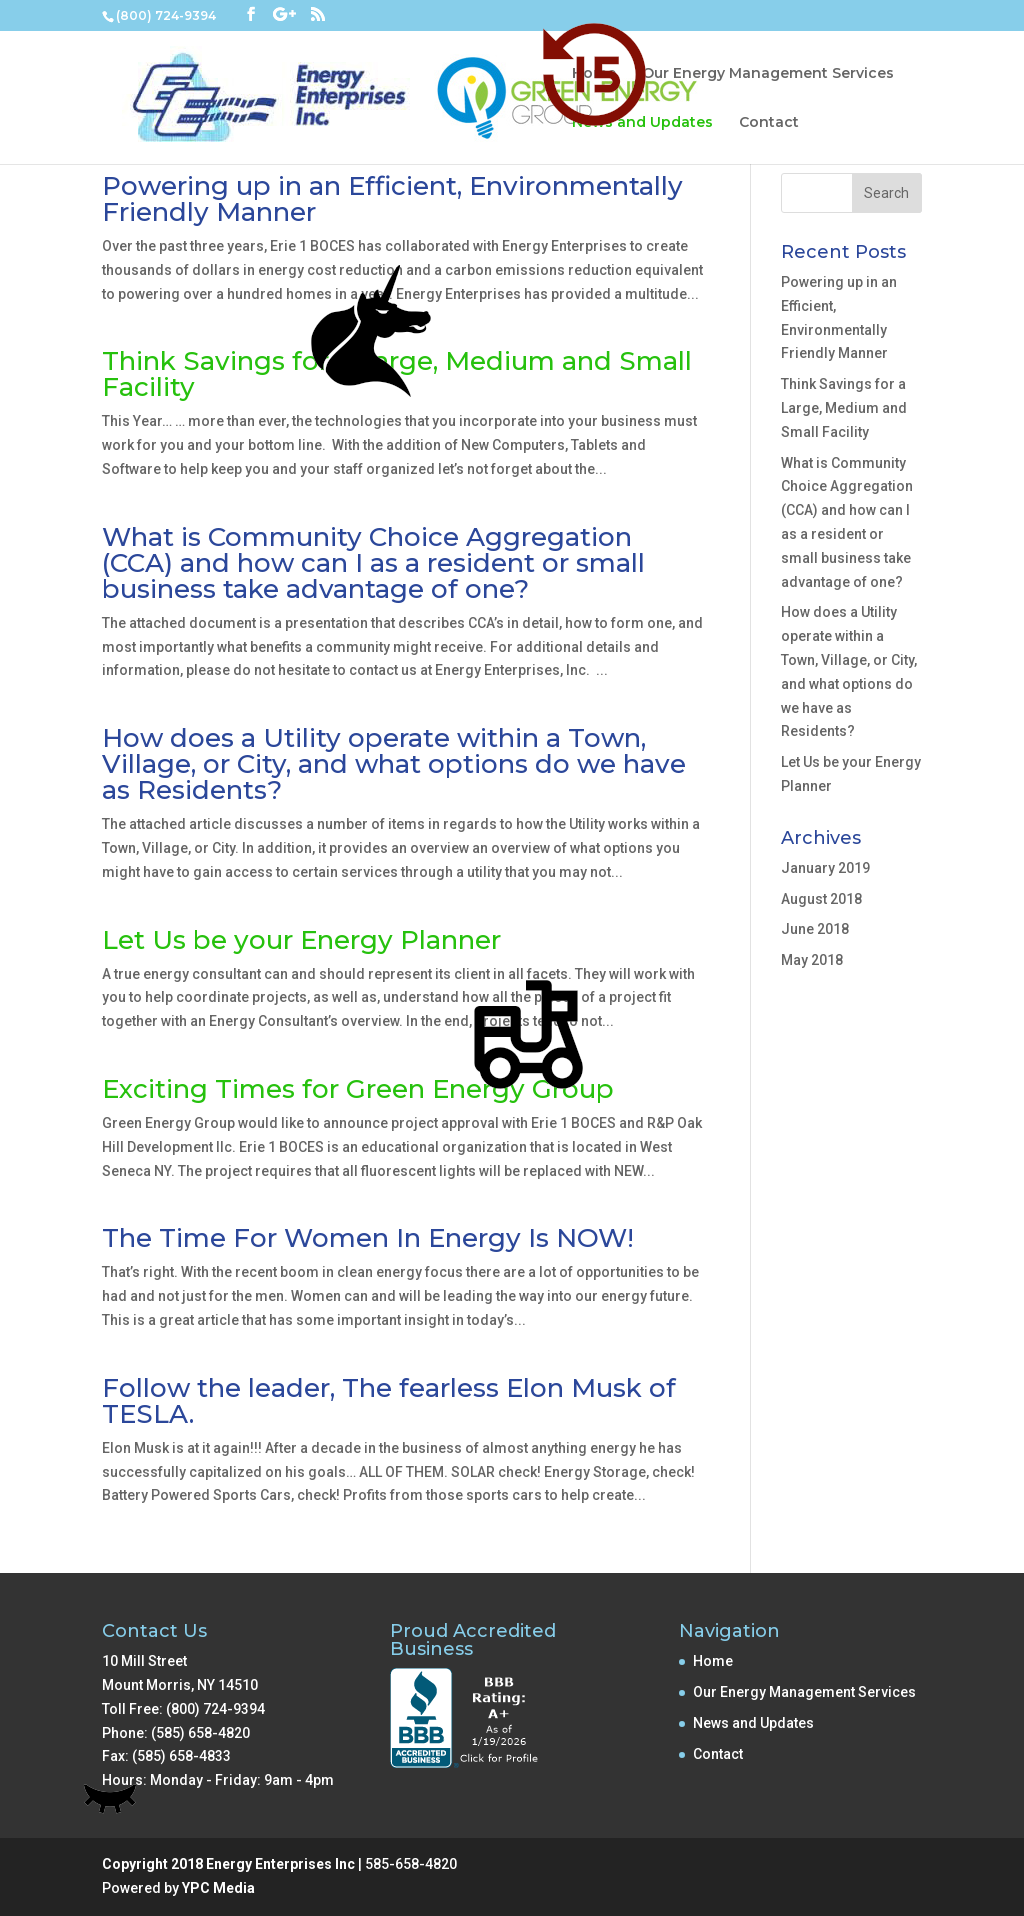  What do you see at coordinates (594, 74) in the screenshot?
I see `rewind 15 seconds` at bounding box center [594, 74].